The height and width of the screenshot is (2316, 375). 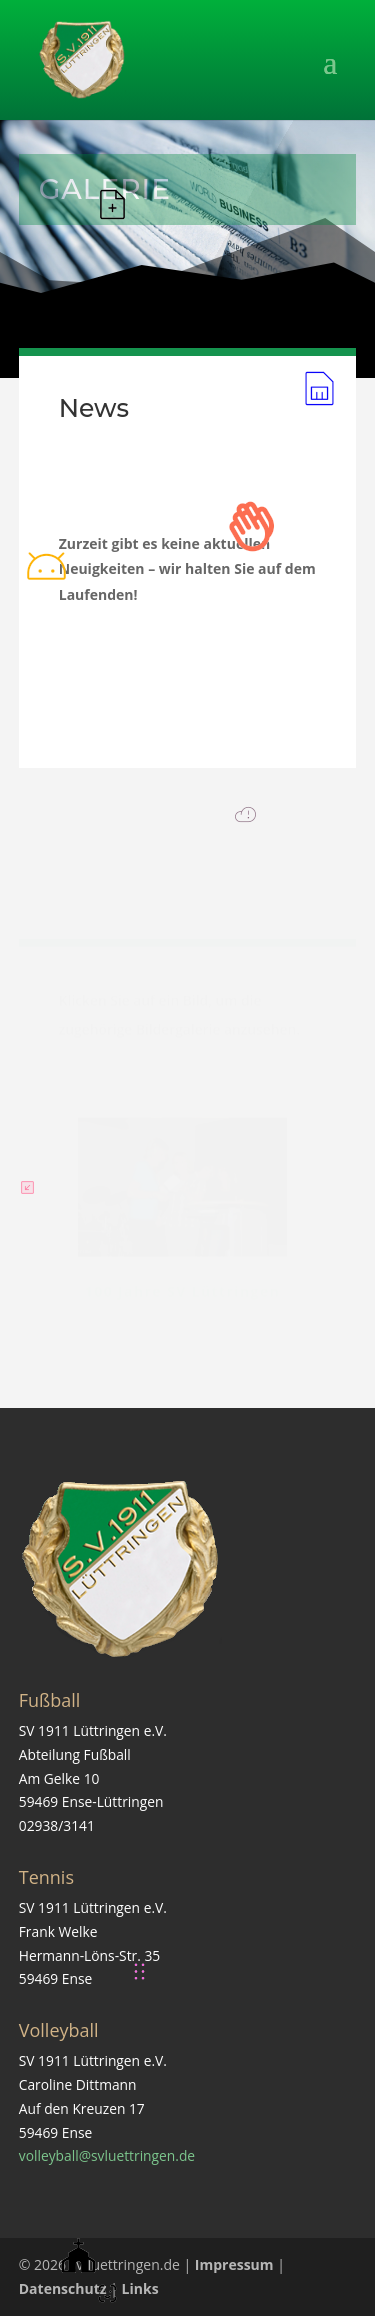 I want to click on android device or platform indicator, so click(x=46, y=567).